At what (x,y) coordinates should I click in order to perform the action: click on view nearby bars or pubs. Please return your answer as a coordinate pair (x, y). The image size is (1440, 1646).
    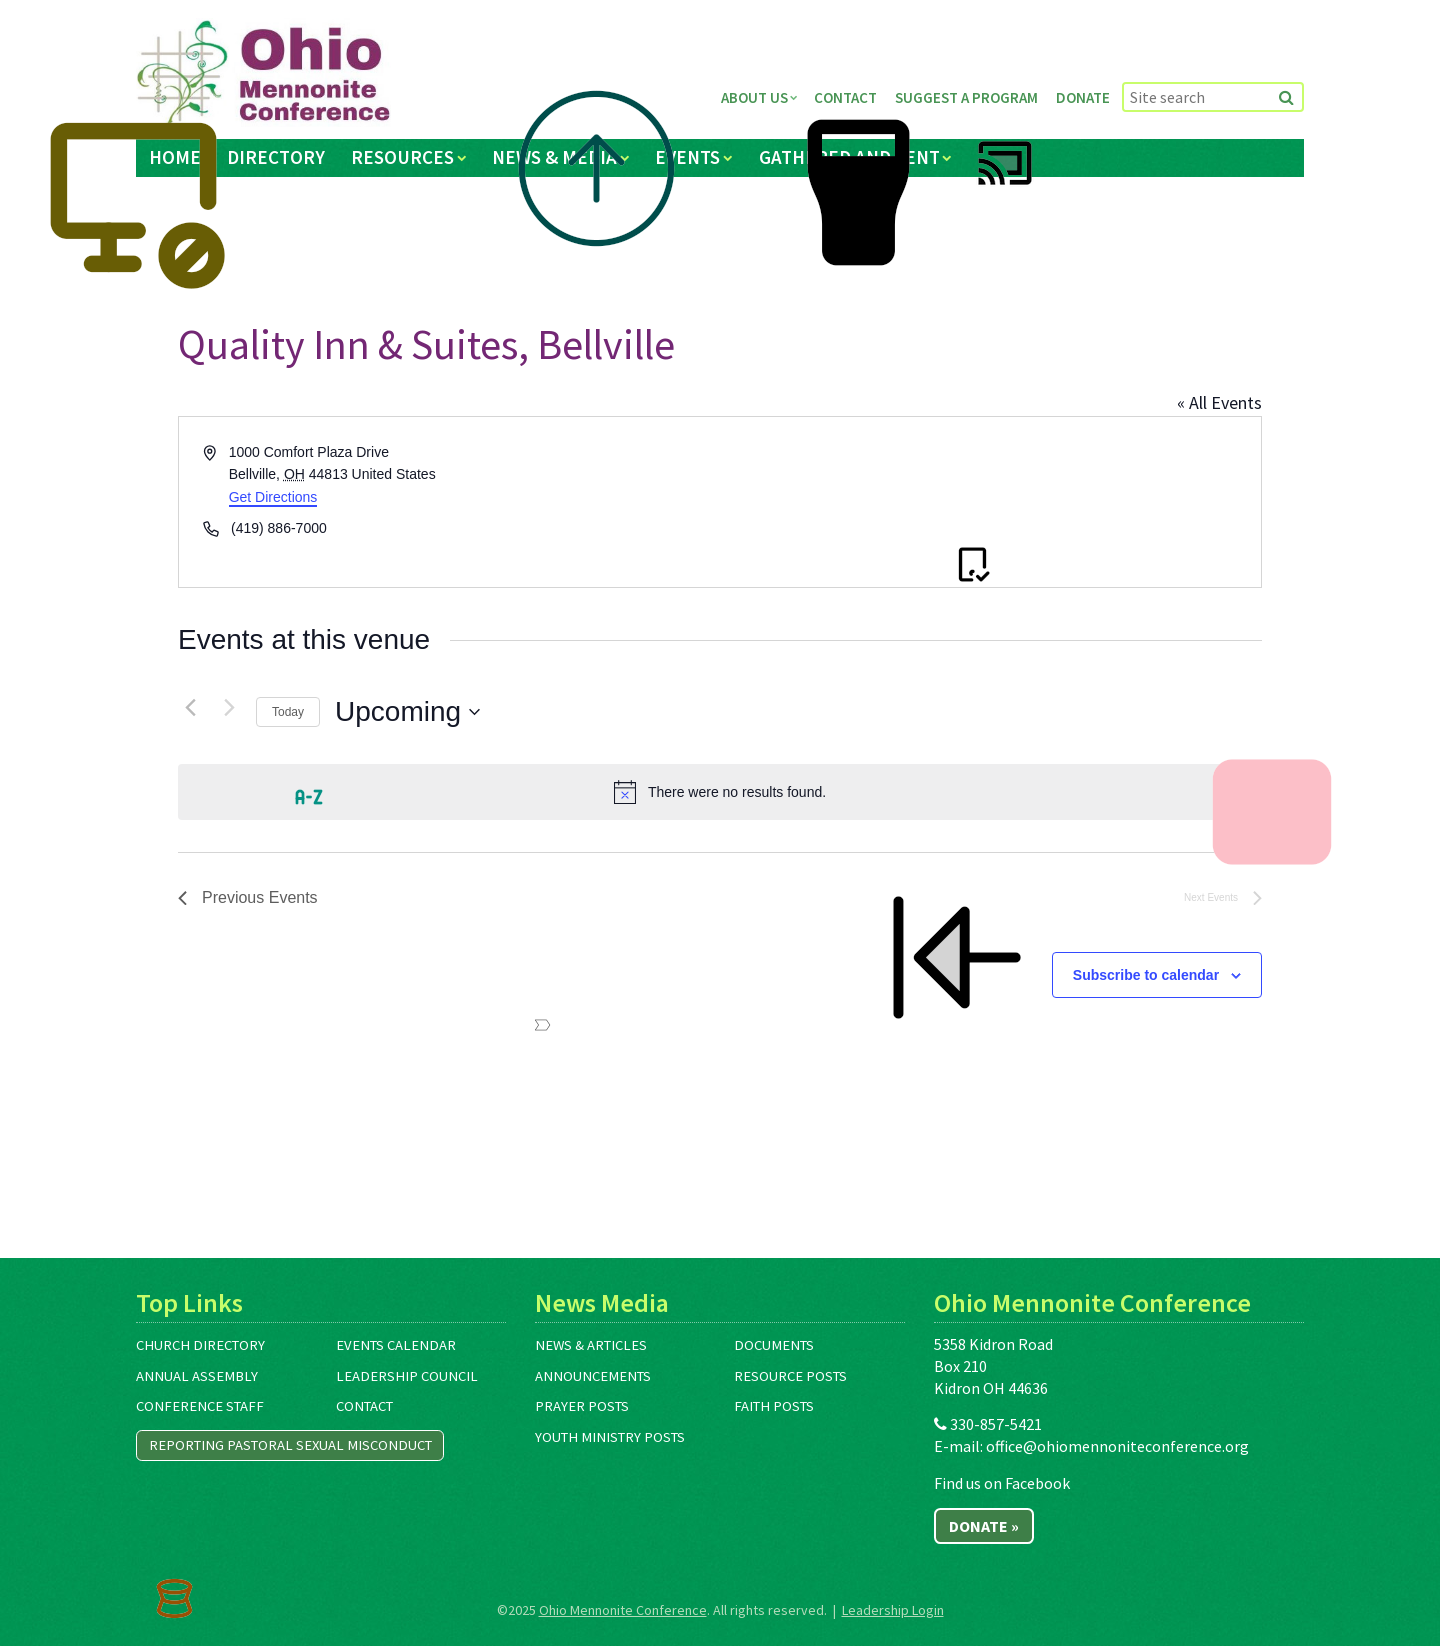
    Looking at the image, I should click on (858, 192).